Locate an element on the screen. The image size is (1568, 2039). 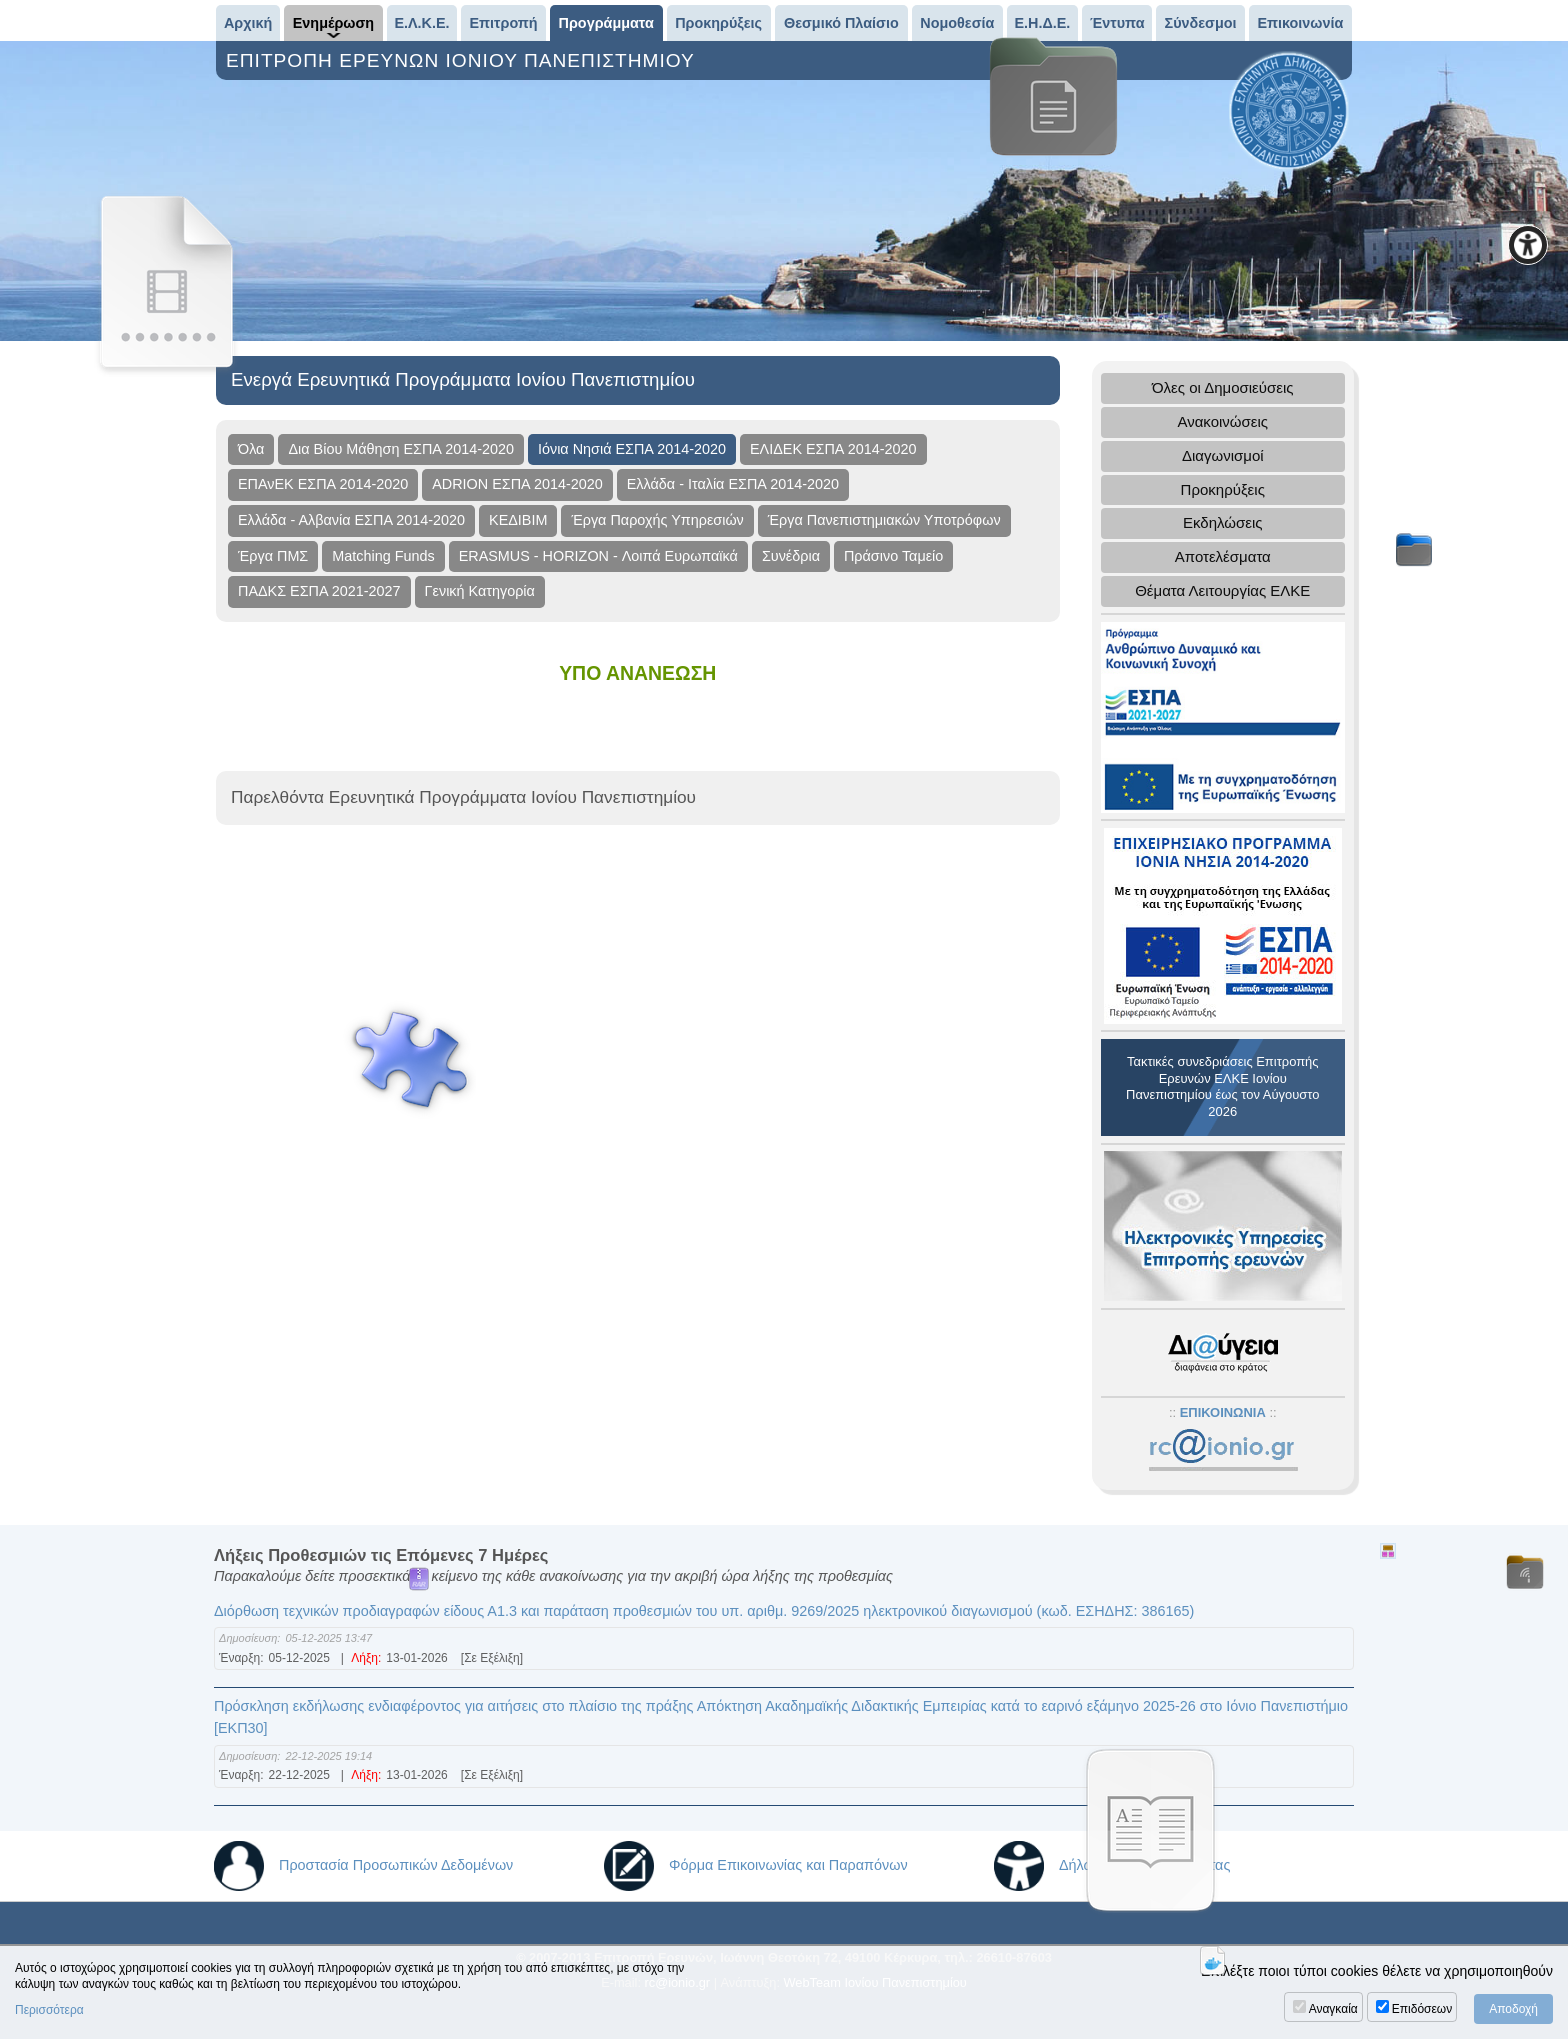
open your documents folder is located at coordinates (1053, 96).